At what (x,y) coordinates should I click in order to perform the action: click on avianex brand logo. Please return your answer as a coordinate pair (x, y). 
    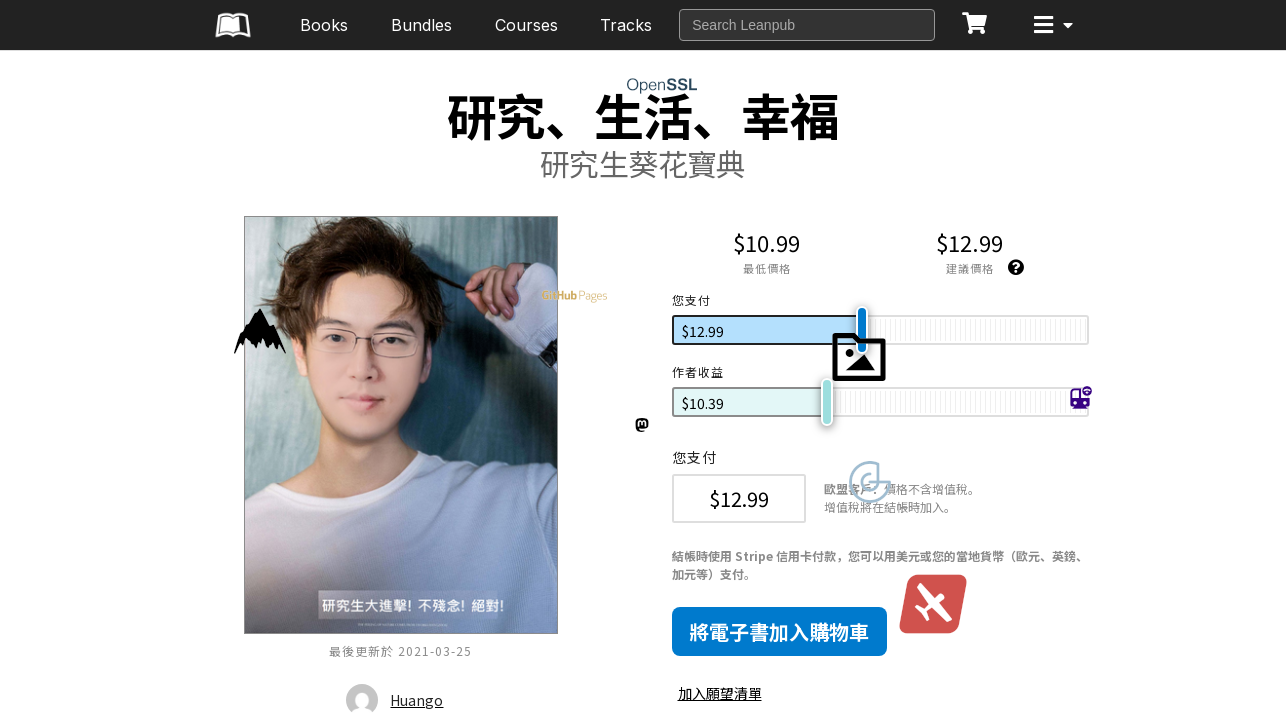
    Looking at the image, I should click on (933, 604).